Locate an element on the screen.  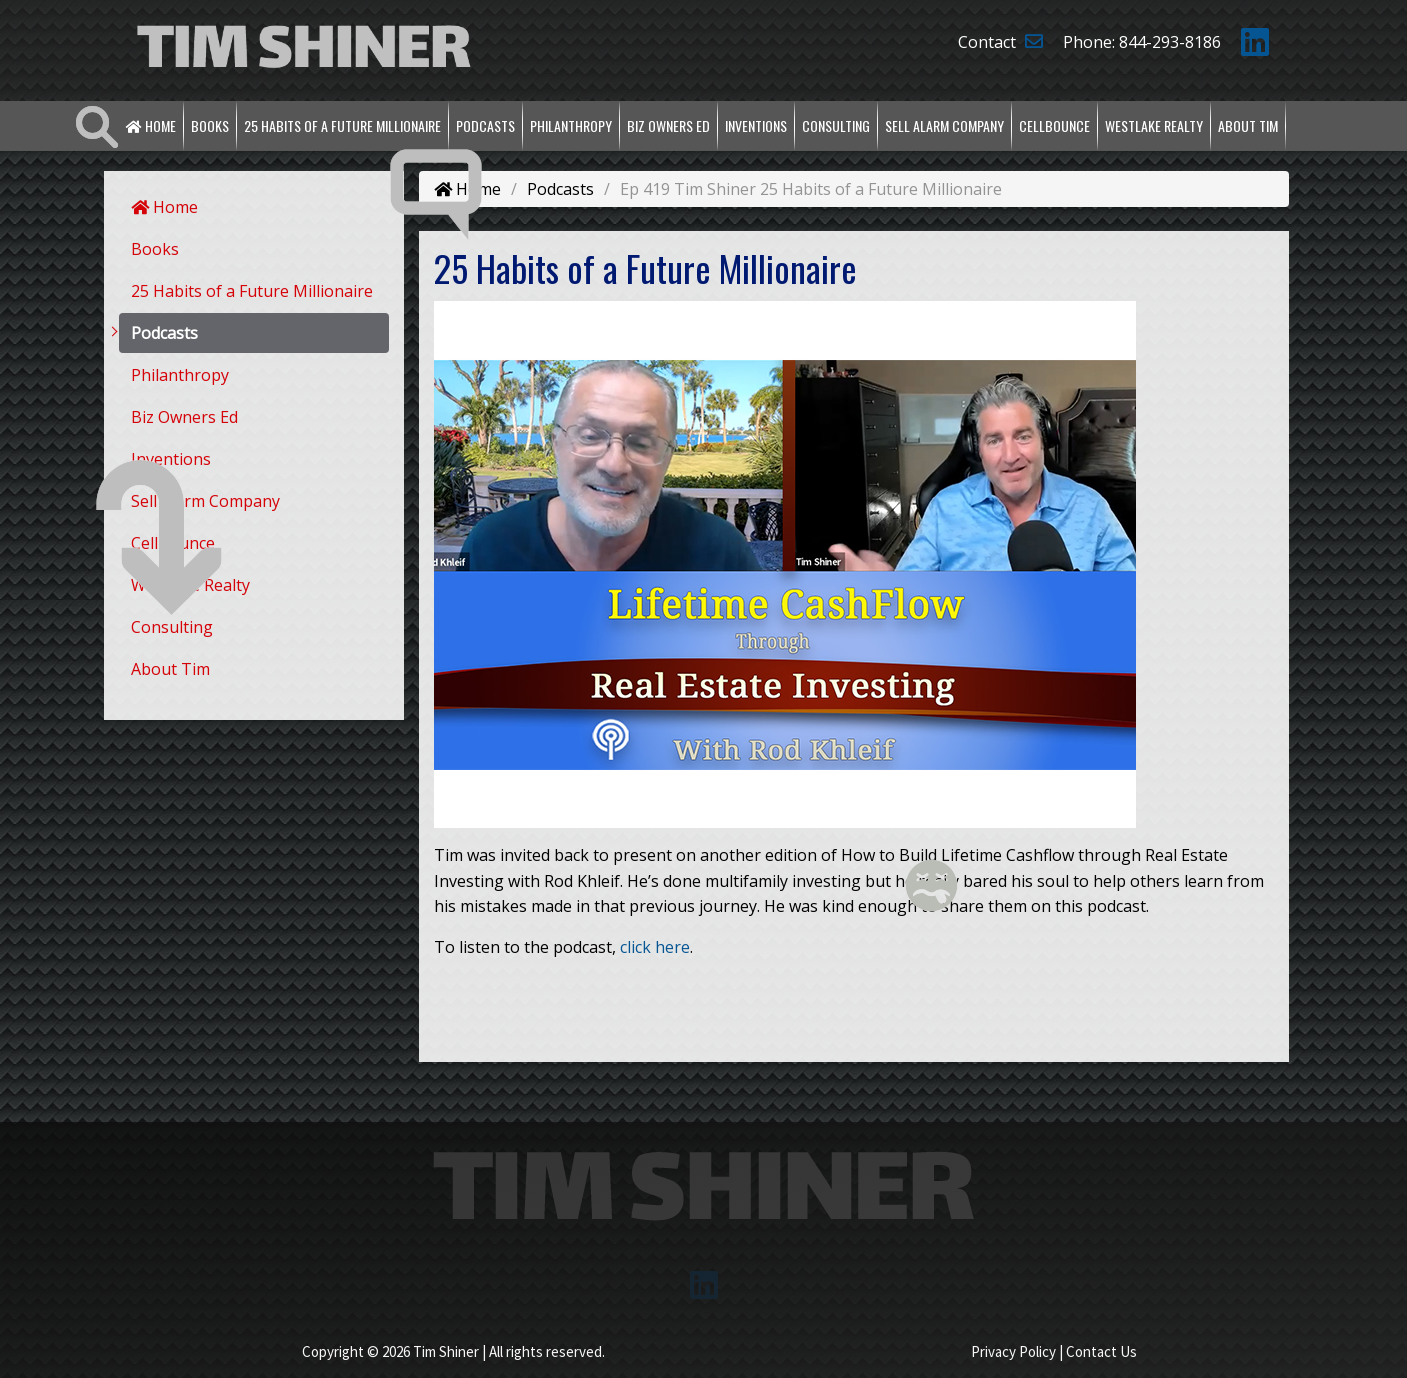
indicates feeling unwell or sick status is located at coordinates (931, 885).